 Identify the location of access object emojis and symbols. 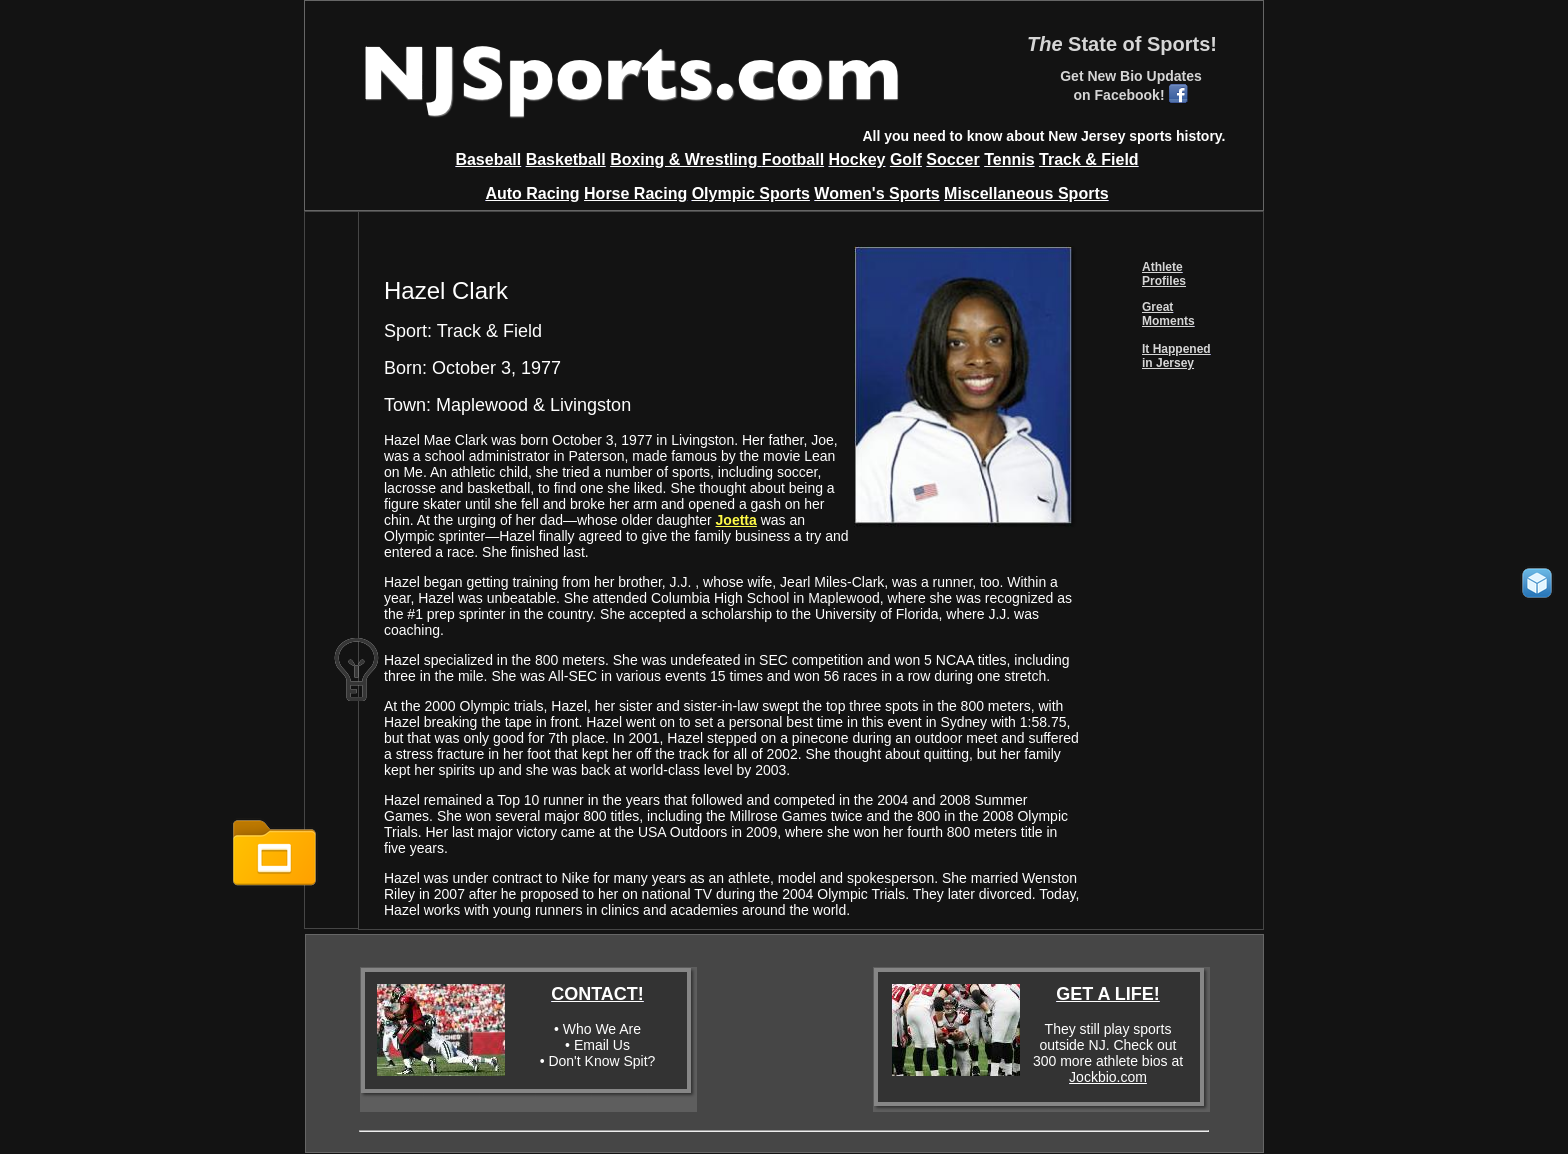
(354, 669).